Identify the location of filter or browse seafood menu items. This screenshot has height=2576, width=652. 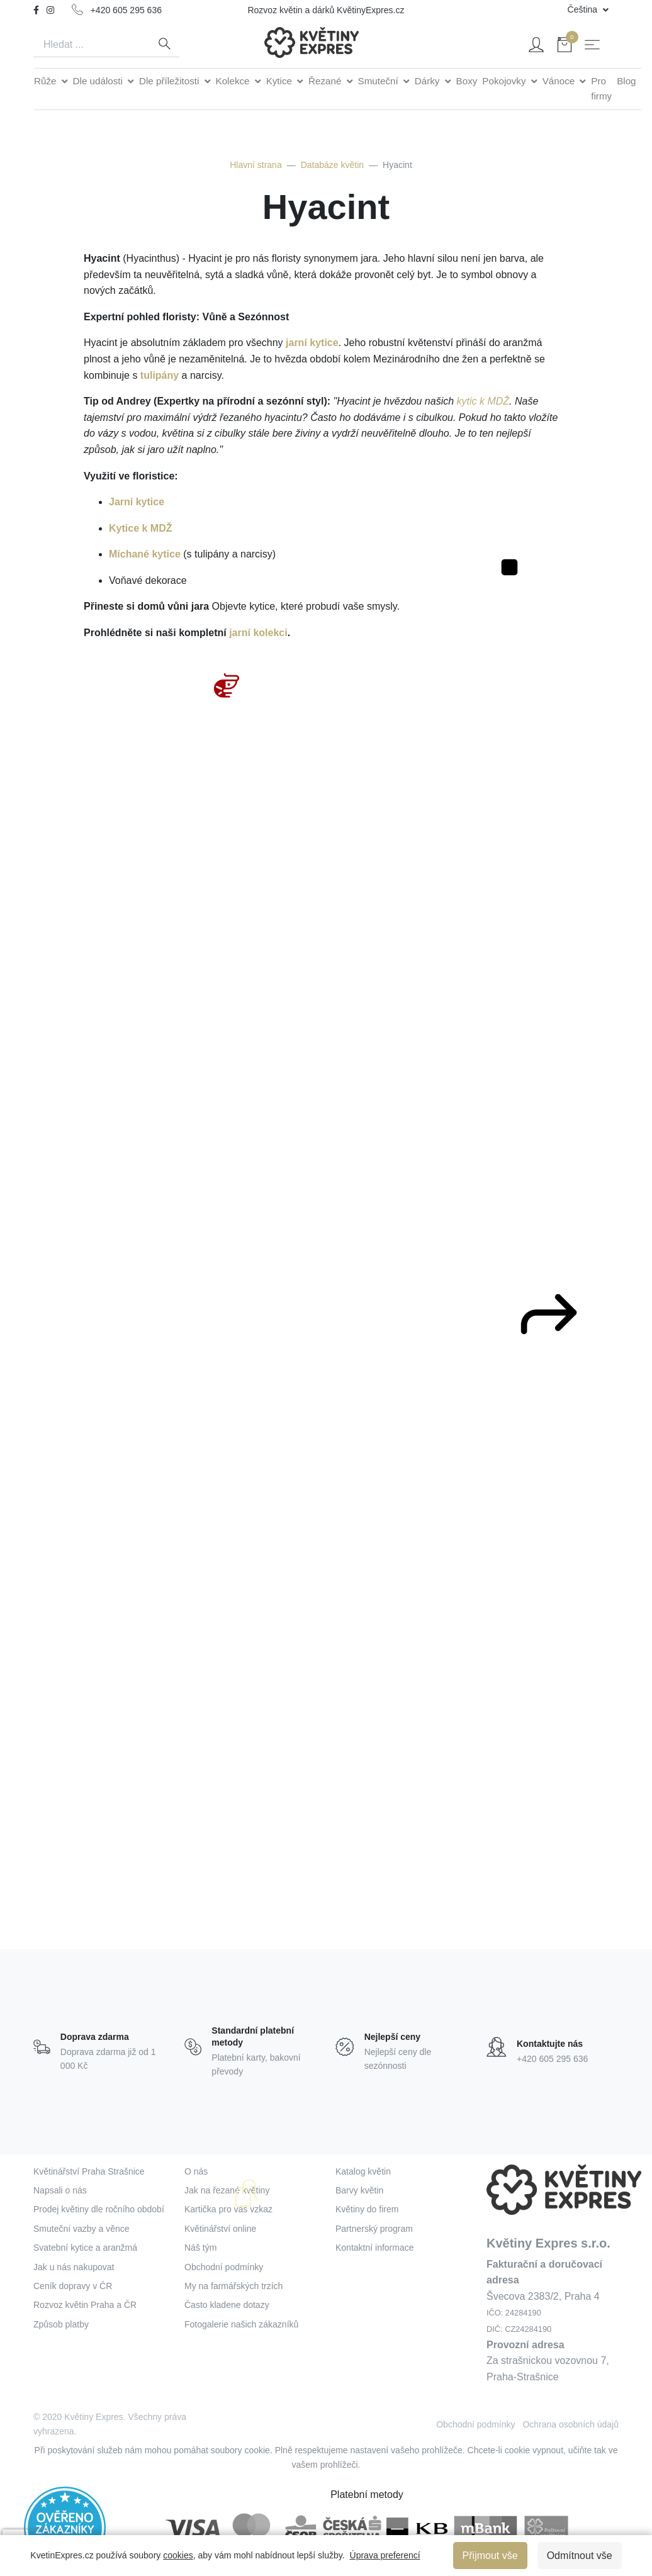
(227, 686).